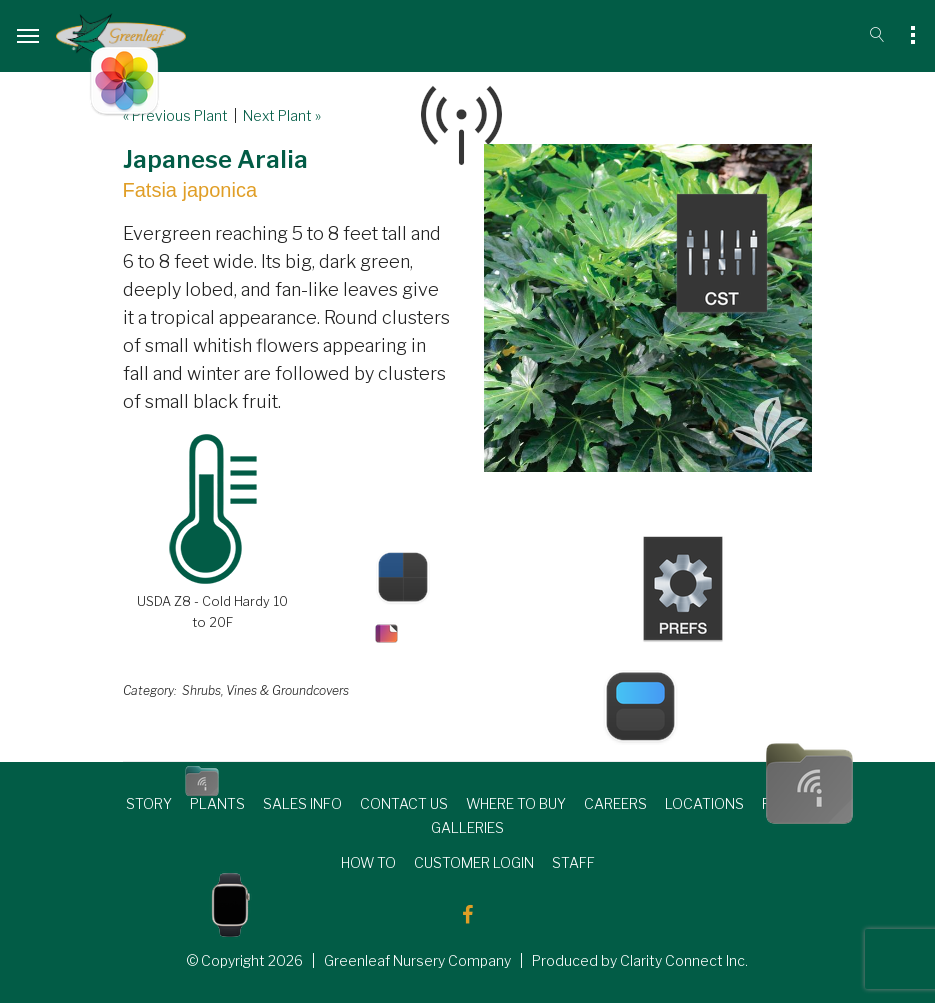 The image size is (935, 1003). What do you see at coordinates (722, 256) in the screenshot?
I see `open audio mixing or equalizer settings` at bounding box center [722, 256].